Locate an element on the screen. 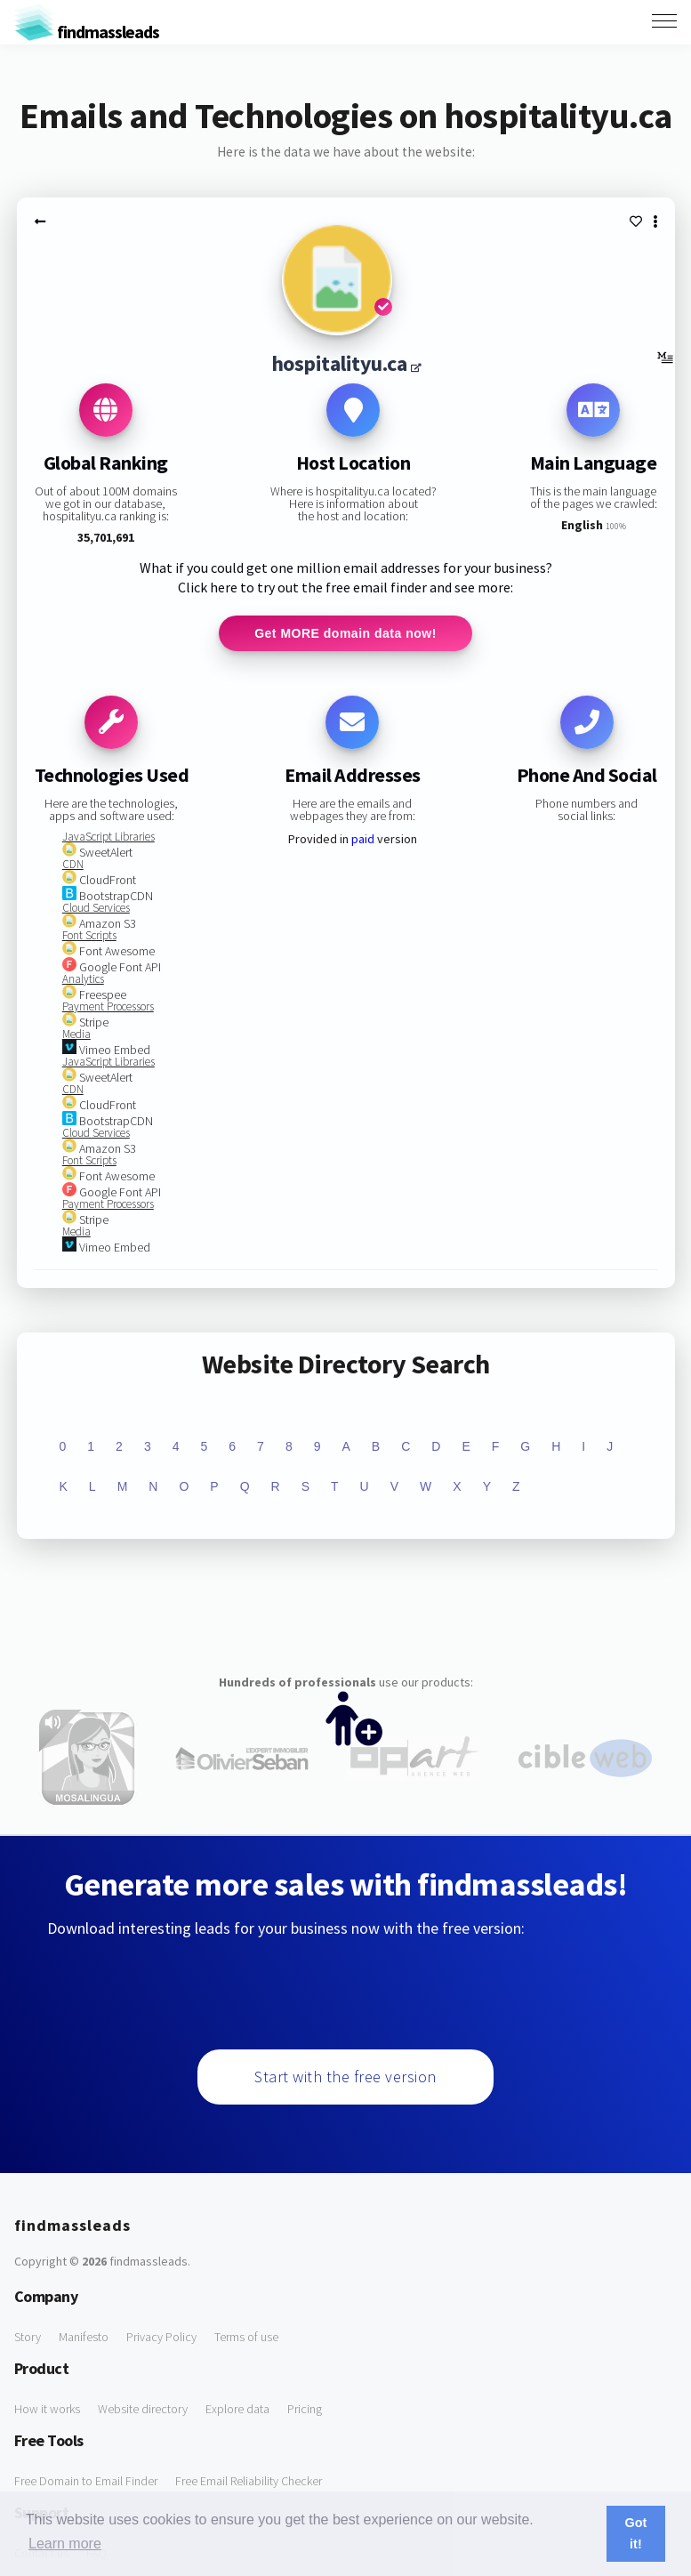 Image resolution: width=691 pixels, height=2576 pixels. open article on Medium is located at coordinates (665, 358).